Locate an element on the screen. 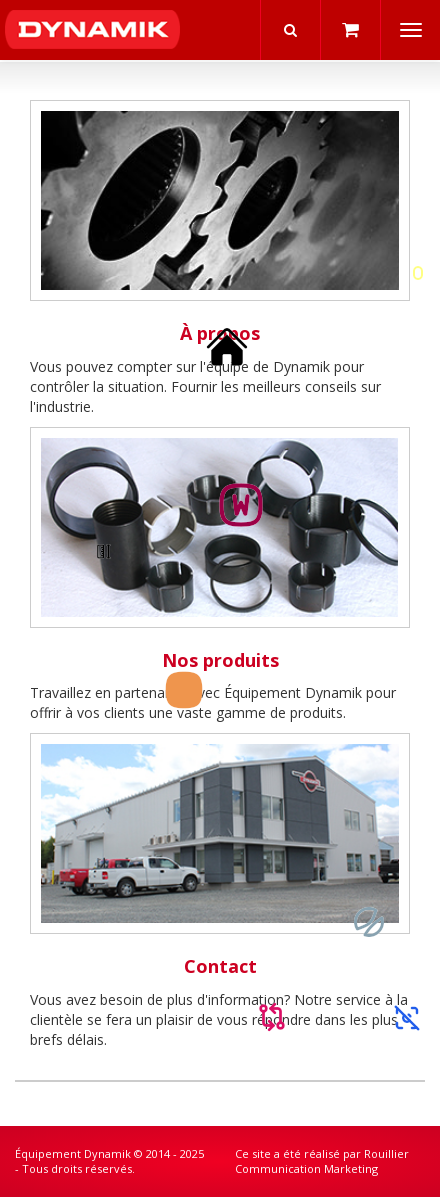 The image size is (440, 1197). screen capture disabled is located at coordinates (407, 1018).